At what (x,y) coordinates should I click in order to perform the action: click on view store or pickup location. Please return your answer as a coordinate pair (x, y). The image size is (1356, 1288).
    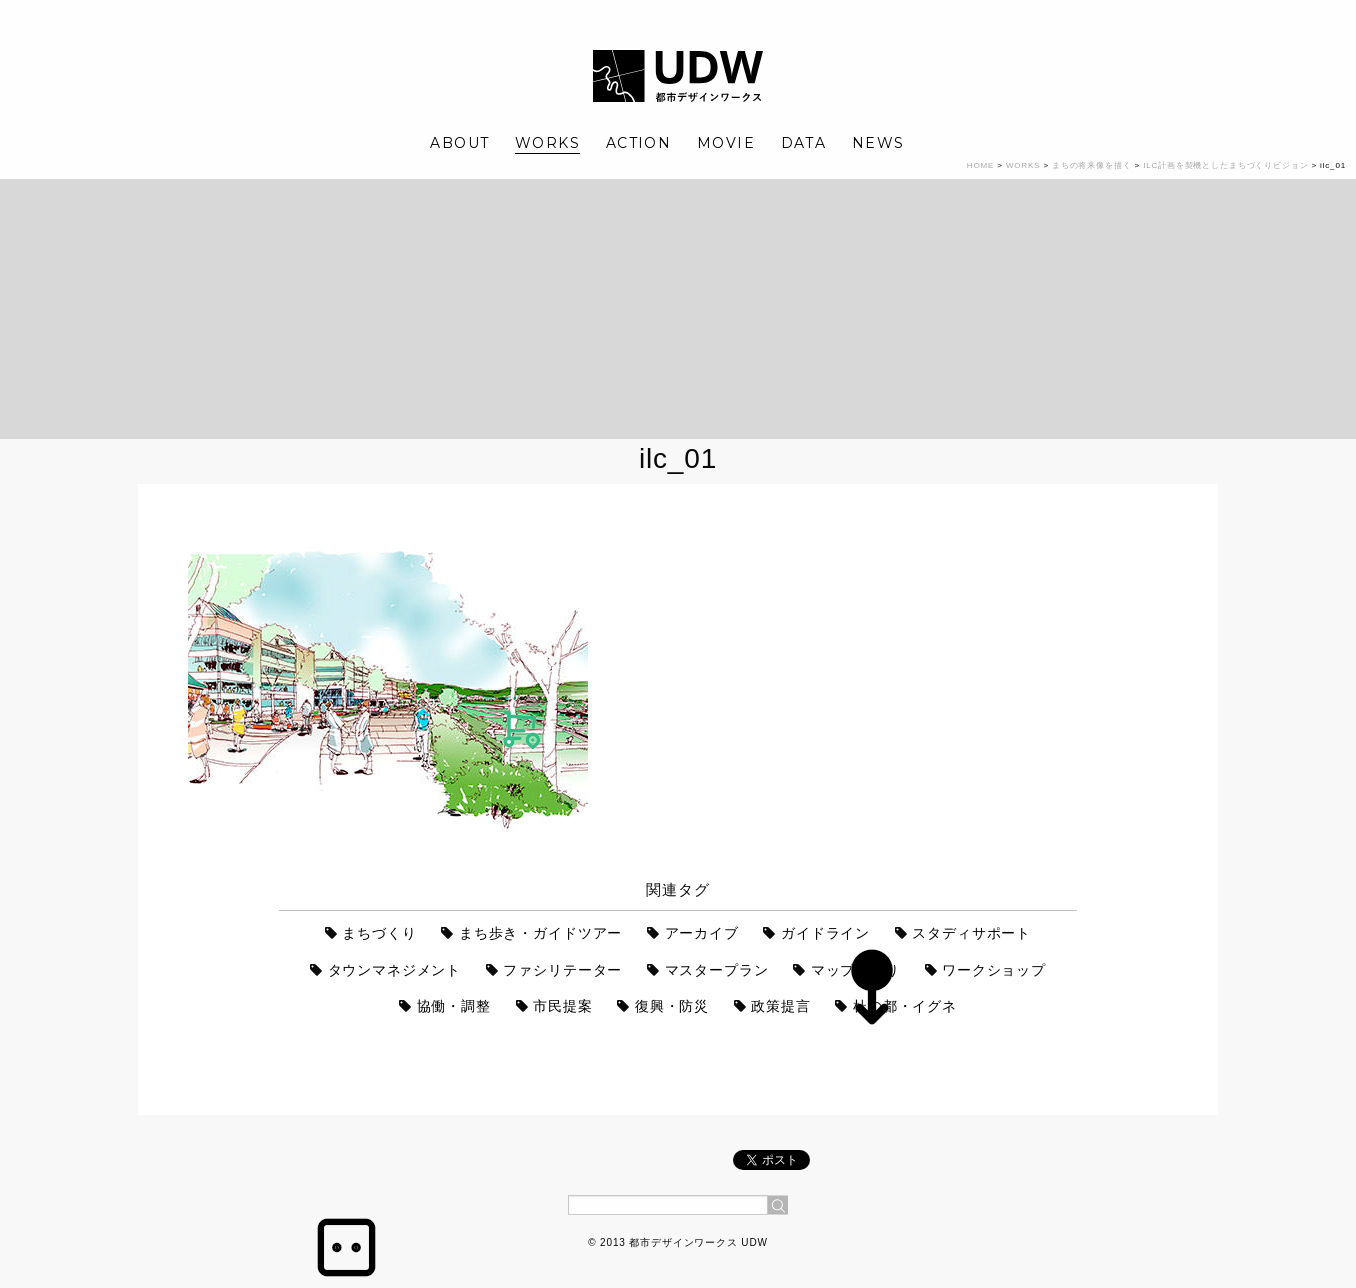
    Looking at the image, I should click on (520, 729).